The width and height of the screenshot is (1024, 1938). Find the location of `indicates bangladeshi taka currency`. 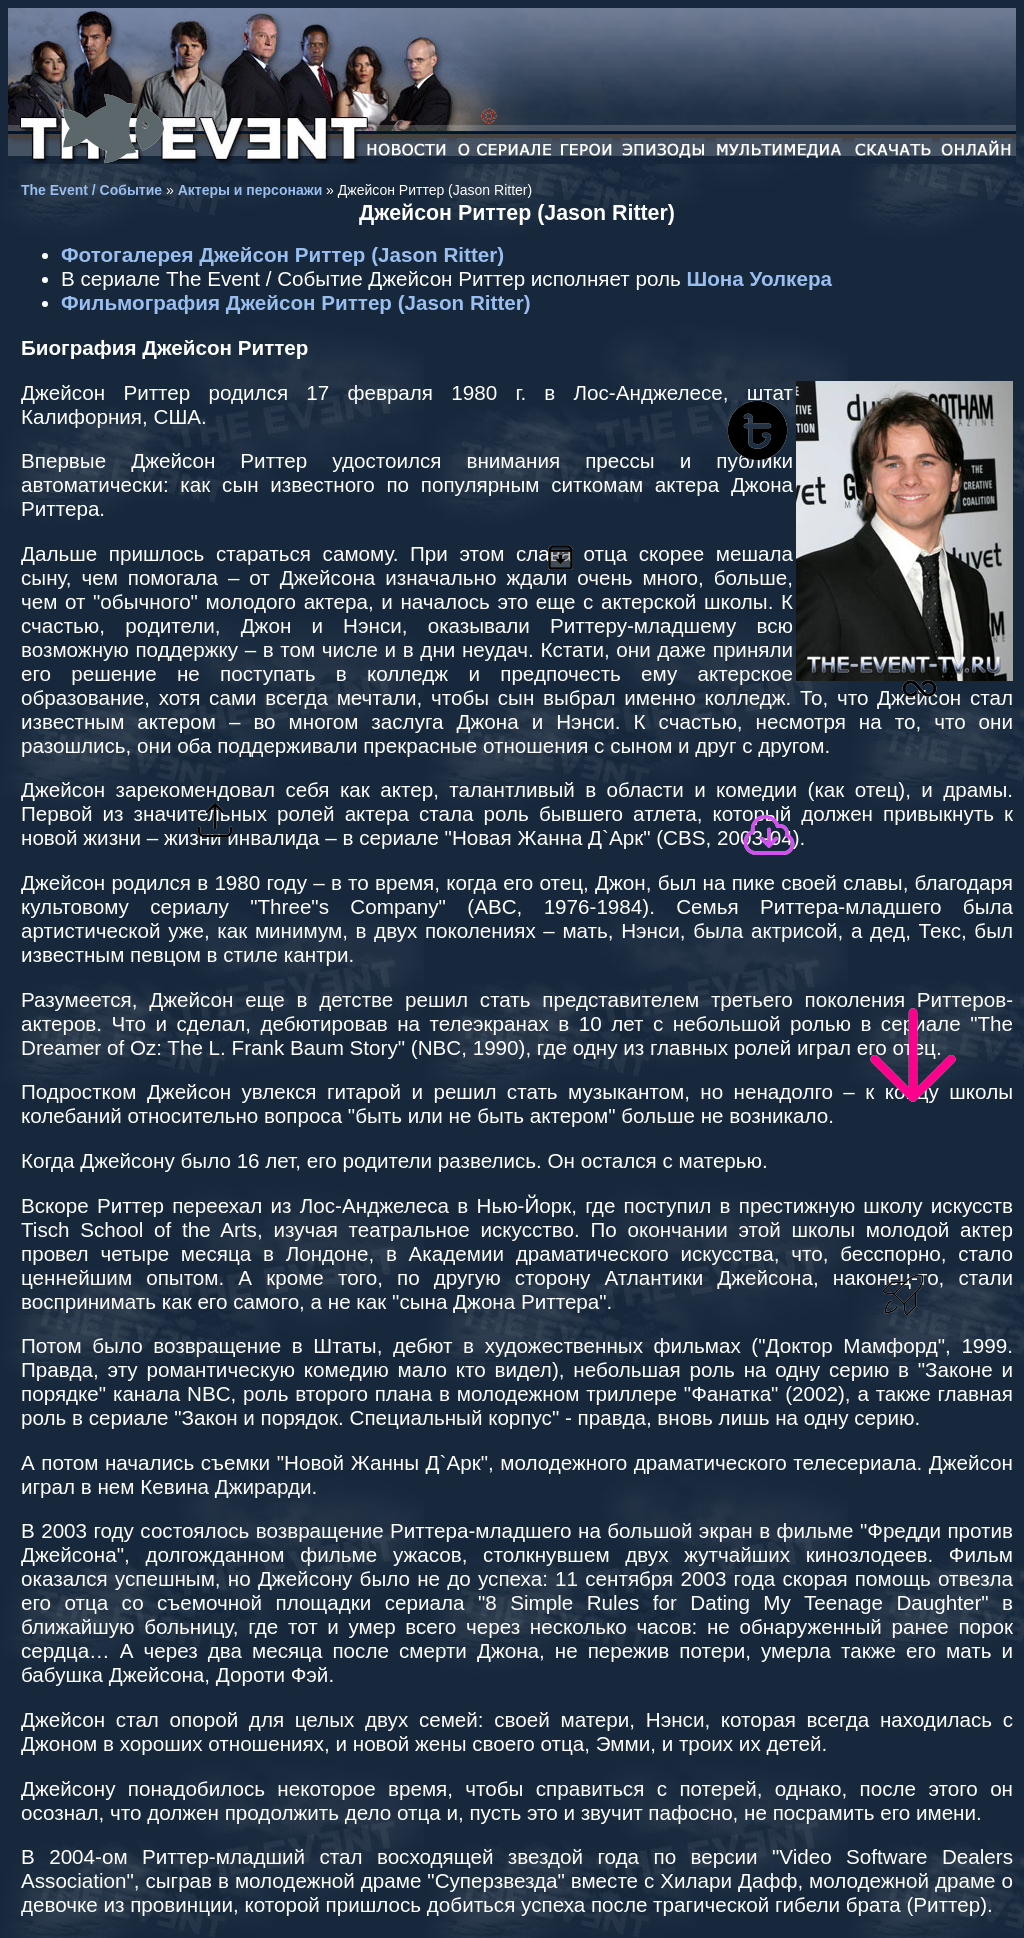

indicates bangladeshi taka currency is located at coordinates (757, 430).